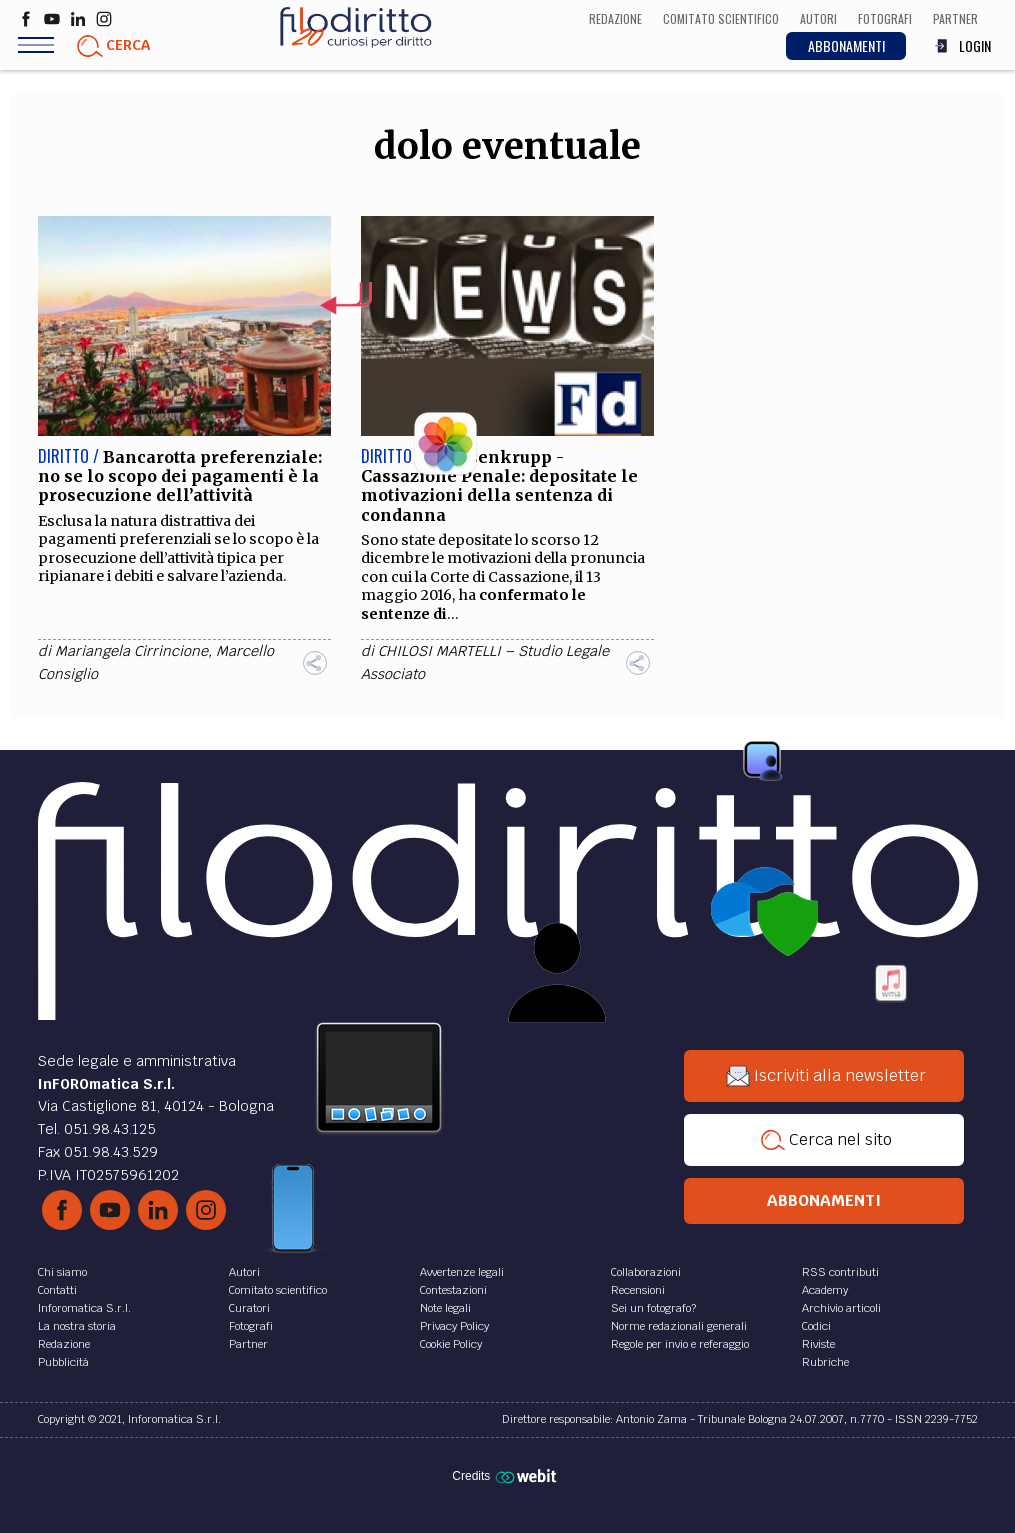 This screenshot has width=1015, height=1533. Describe the element at coordinates (379, 1078) in the screenshot. I see `access the dock settings or preferences` at that location.